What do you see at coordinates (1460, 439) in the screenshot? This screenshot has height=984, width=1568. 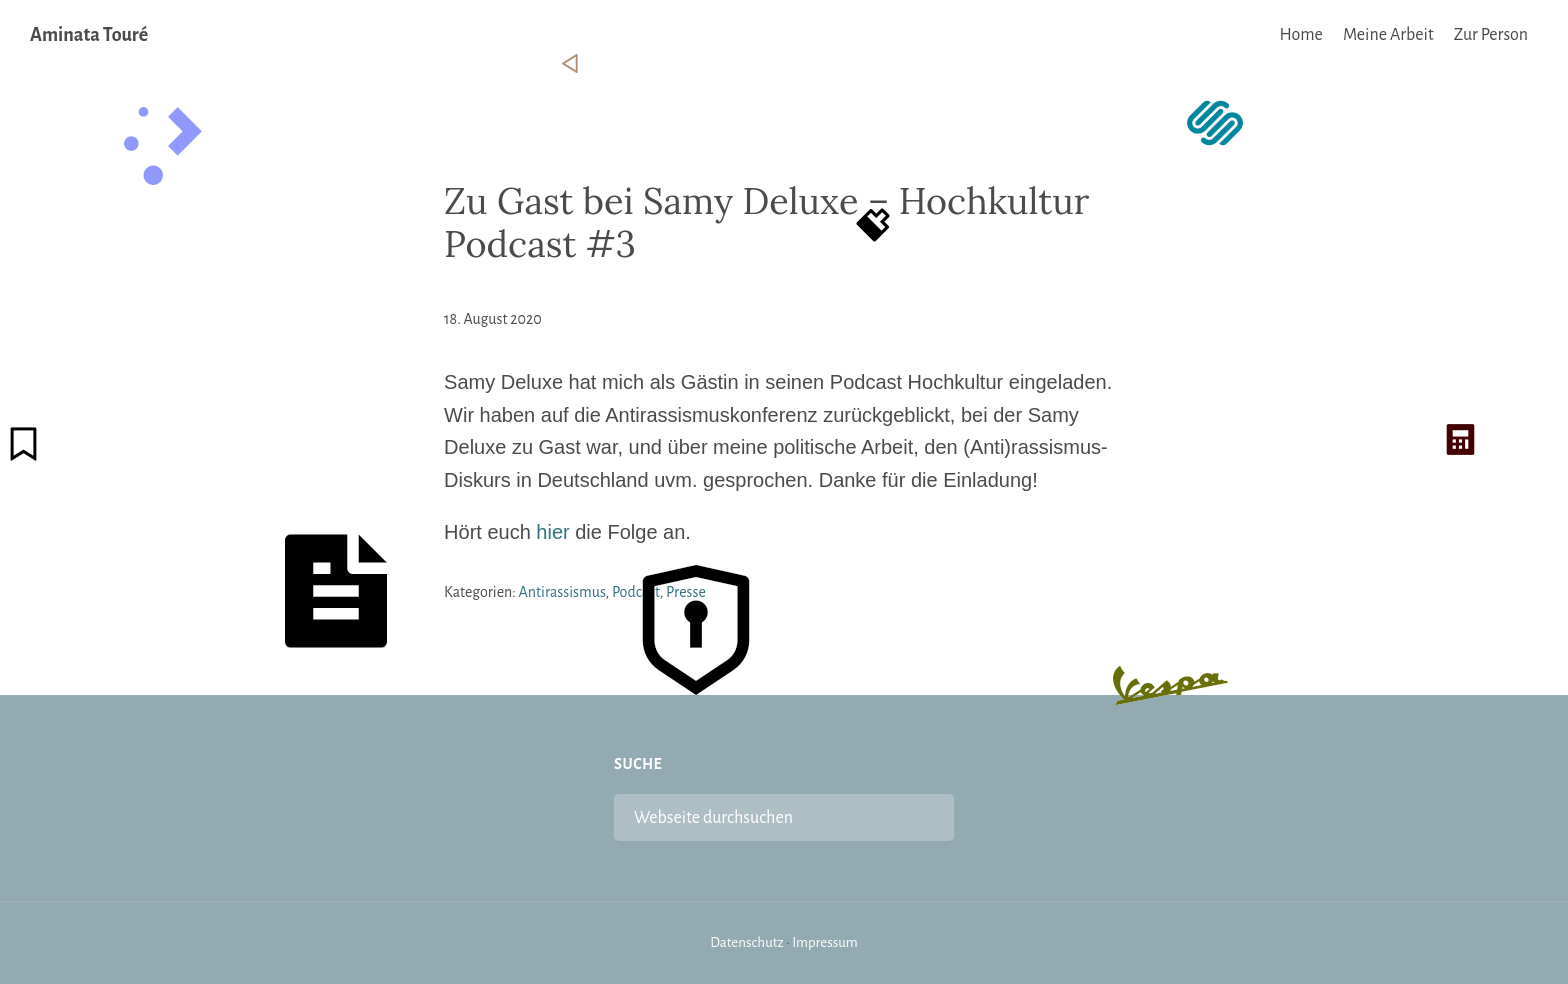 I see `open the calculator app` at bounding box center [1460, 439].